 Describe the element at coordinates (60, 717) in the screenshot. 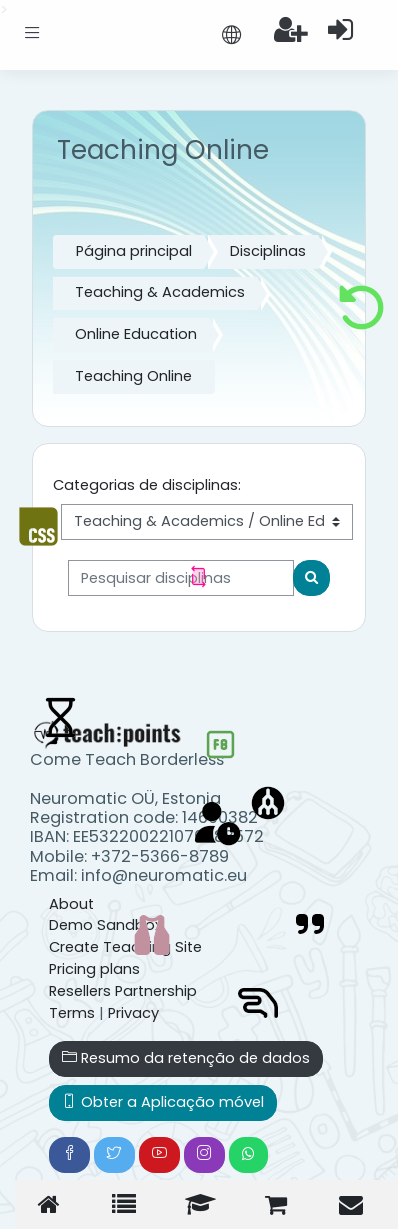

I see `indicates loading or processing in progress` at that location.